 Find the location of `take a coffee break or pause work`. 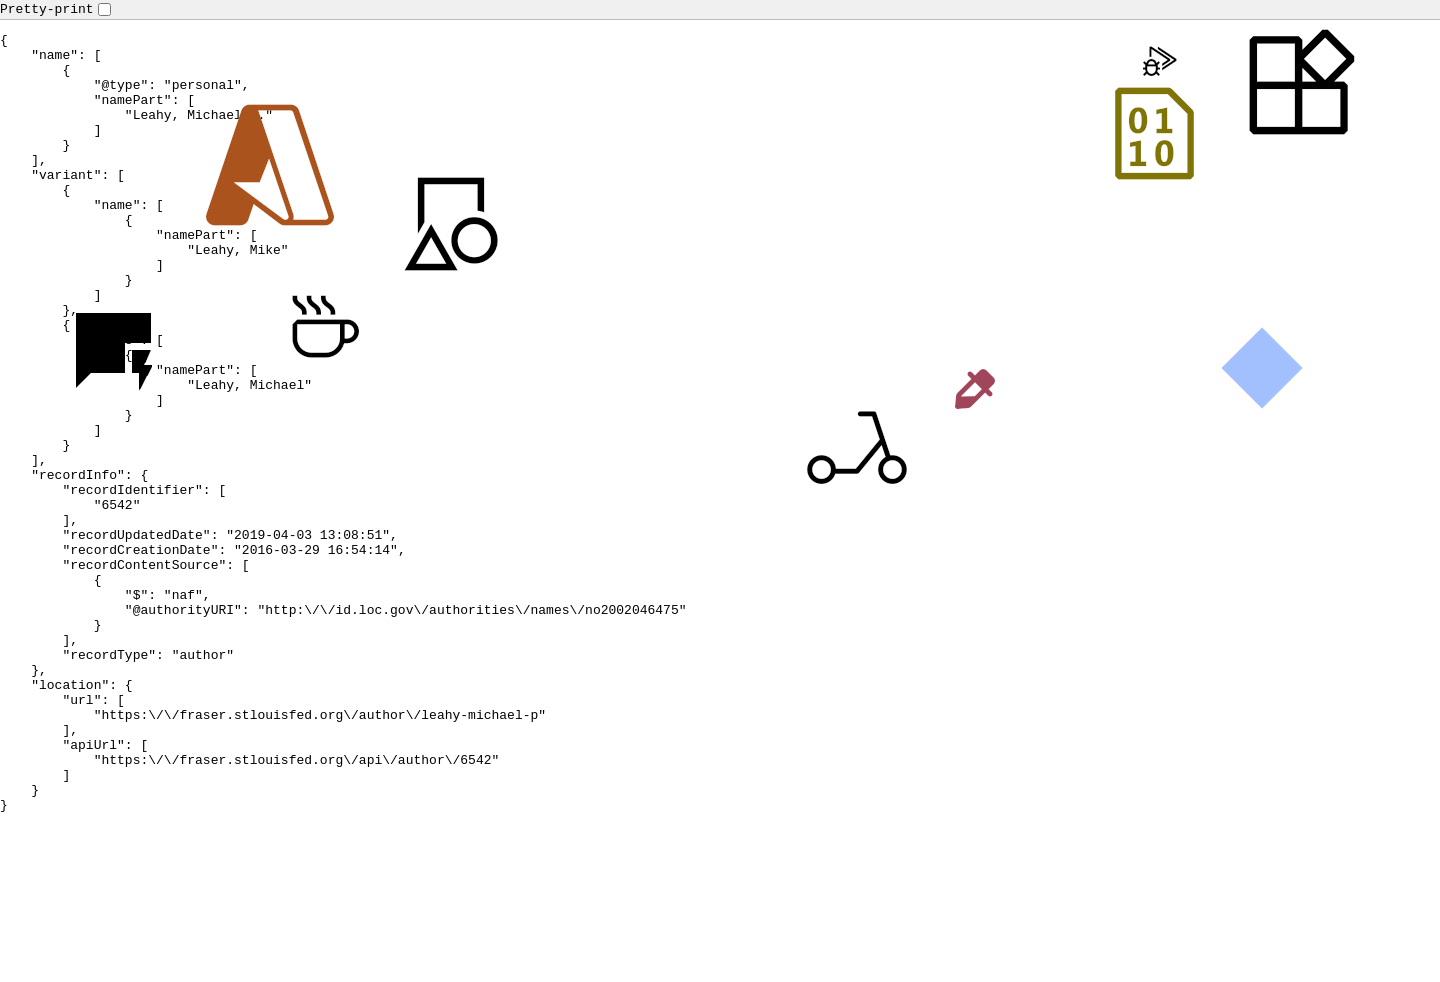

take a coffee break or pause work is located at coordinates (321, 329).